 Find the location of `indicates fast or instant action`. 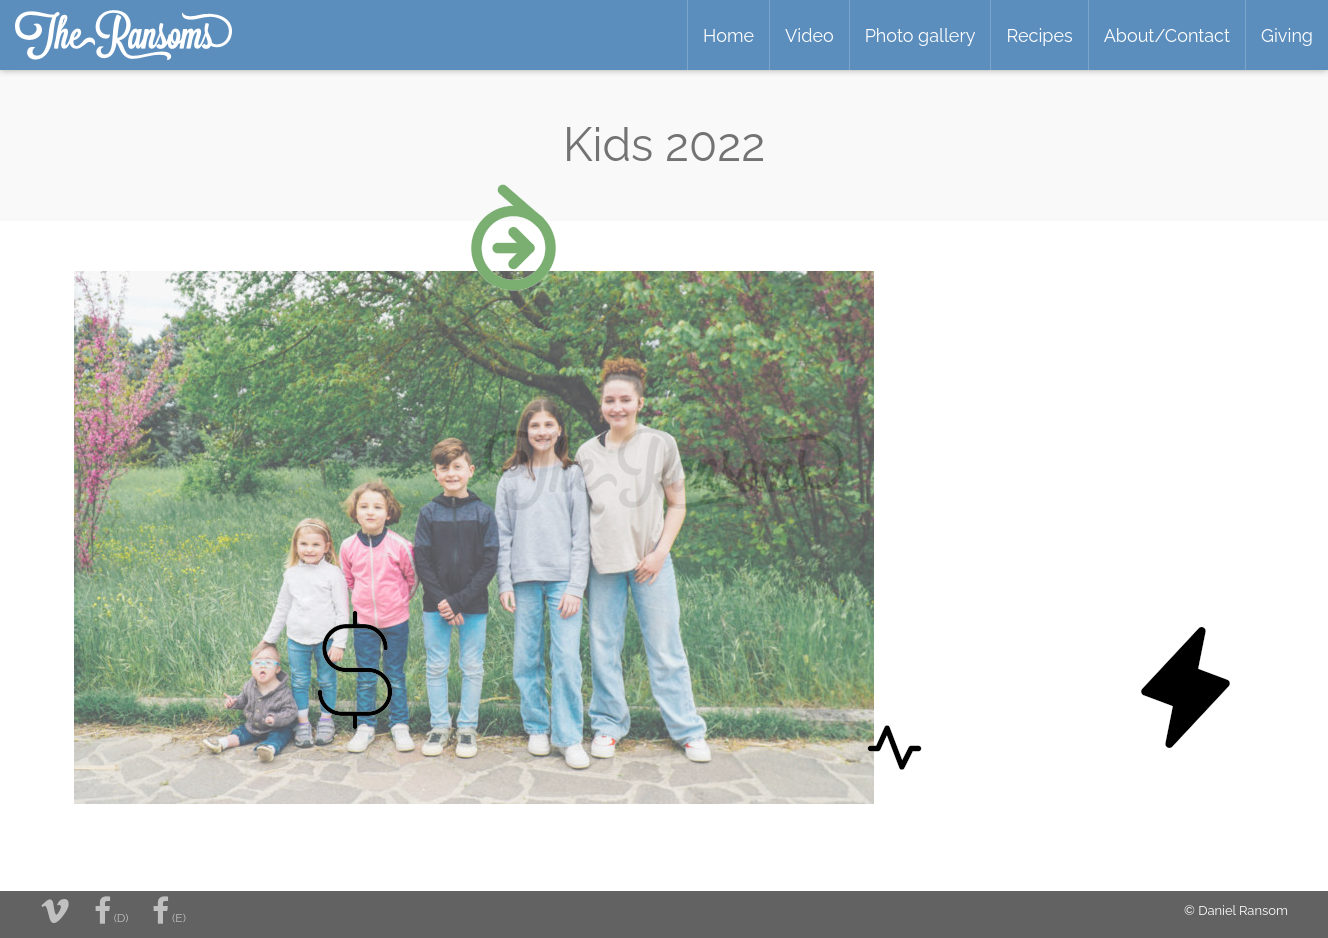

indicates fast or instant action is located at coordinates (1185, 687).